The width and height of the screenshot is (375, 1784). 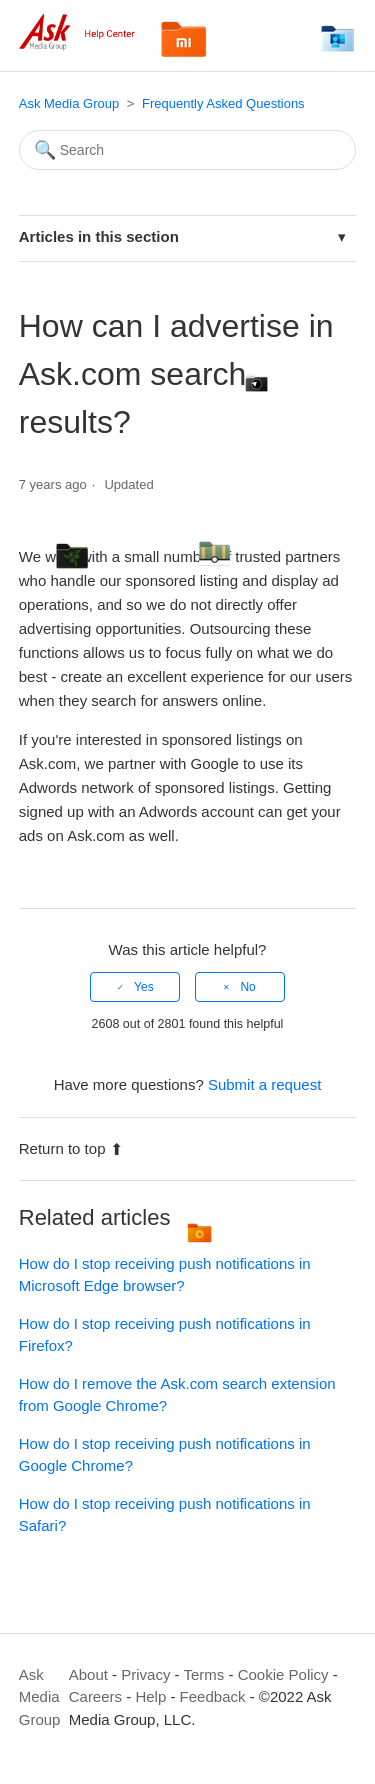 I want to click on open razer gaming software folder, so click(x=72, y=557).